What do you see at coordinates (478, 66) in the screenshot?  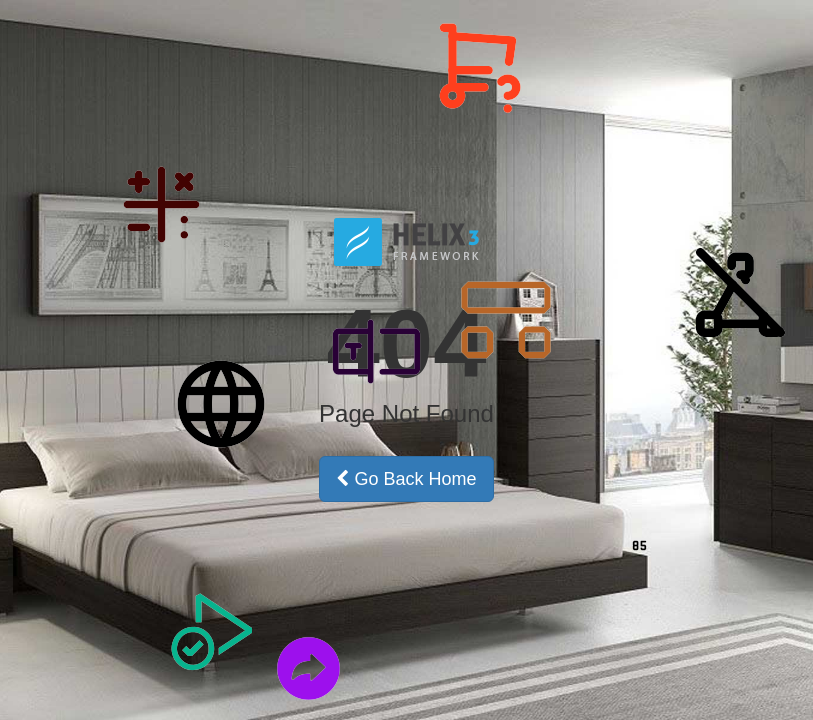 I see `get help with your shopping cart` at bounding box center [478, 66].